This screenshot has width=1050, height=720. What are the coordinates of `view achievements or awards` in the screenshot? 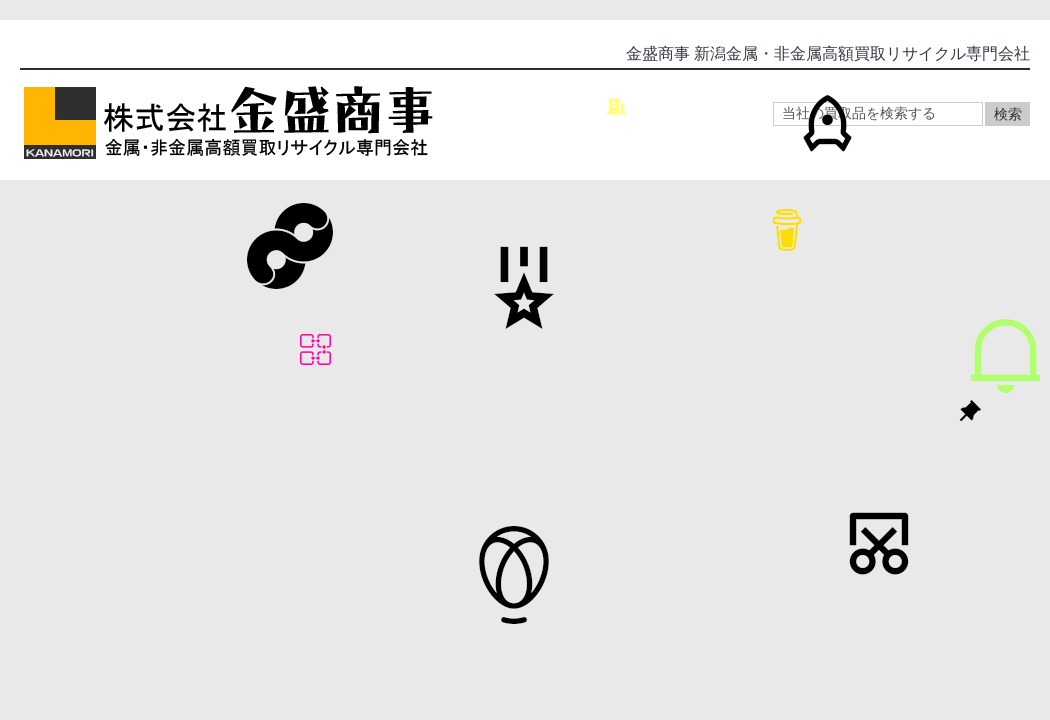 It's located at (524, 286).